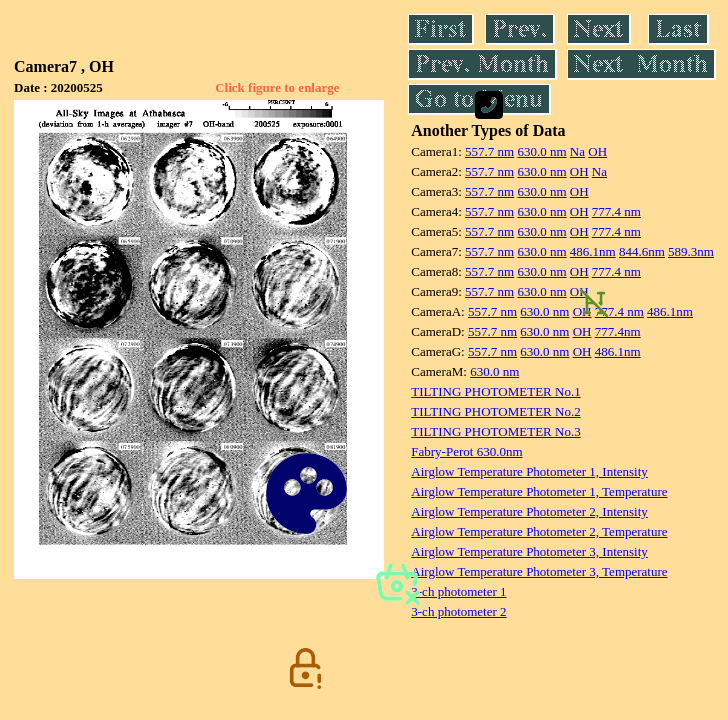  Describe the element at coordinates (305, 667) in the screenshot. I see `security alert or warning detected` at that location.